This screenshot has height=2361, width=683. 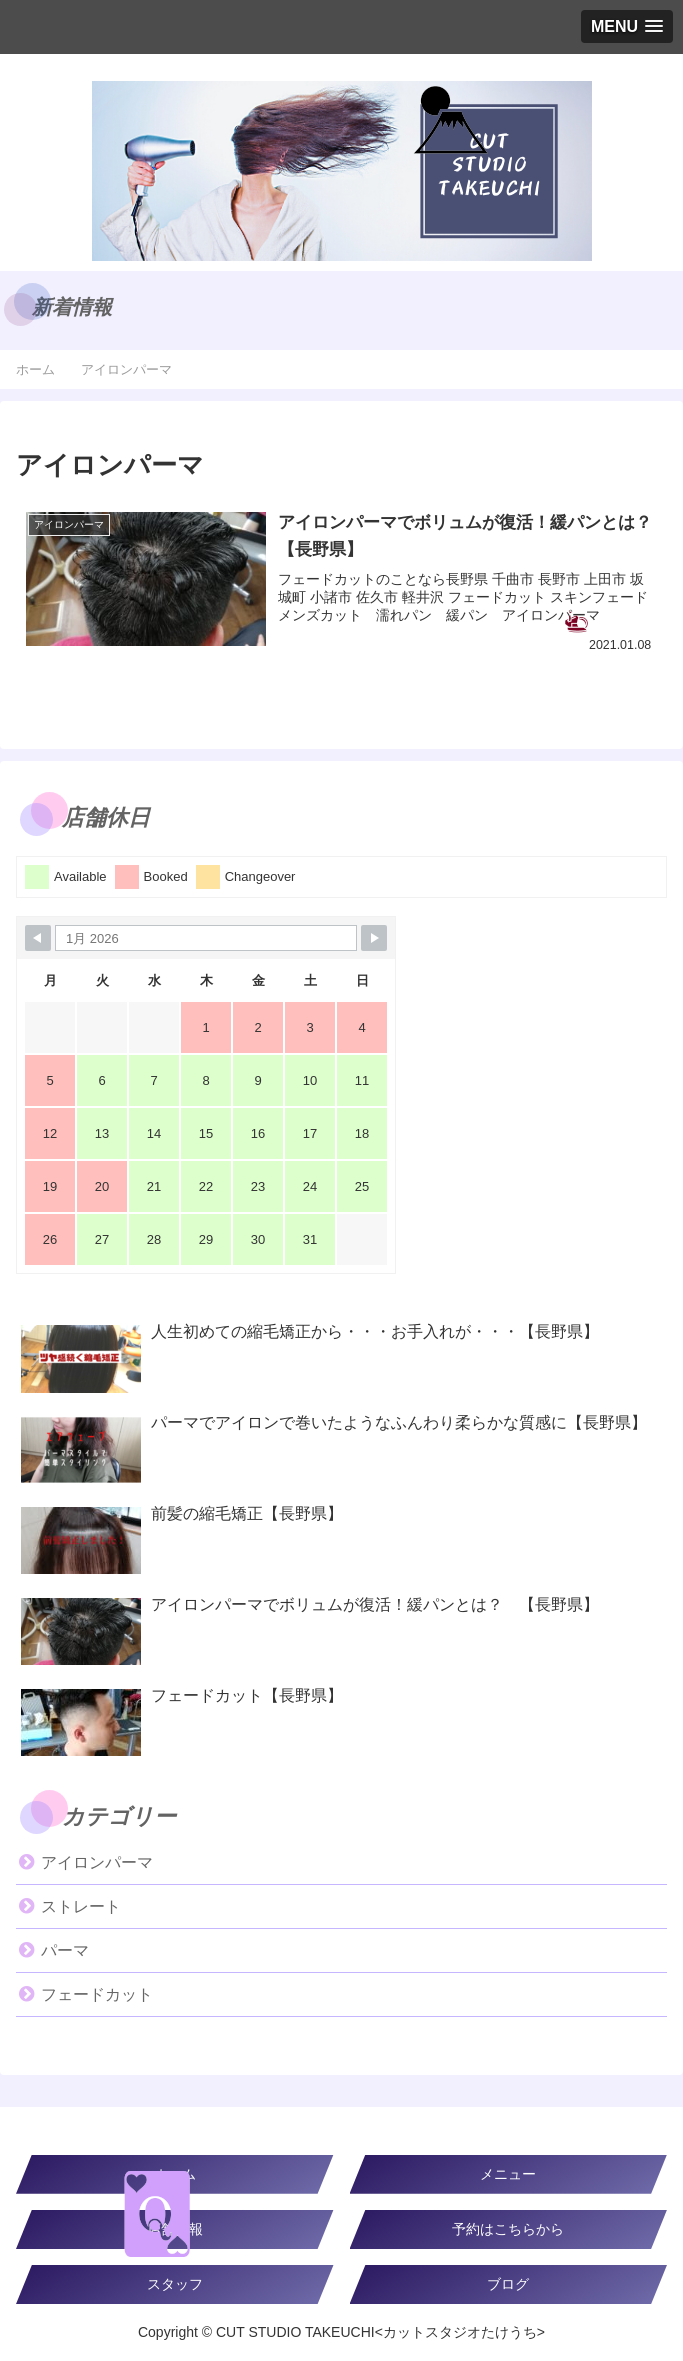 What do you see at coordinates (157, 2214) in the screenshot?
I see `queen of hearts playing card` at bounding box center [157, 2214].